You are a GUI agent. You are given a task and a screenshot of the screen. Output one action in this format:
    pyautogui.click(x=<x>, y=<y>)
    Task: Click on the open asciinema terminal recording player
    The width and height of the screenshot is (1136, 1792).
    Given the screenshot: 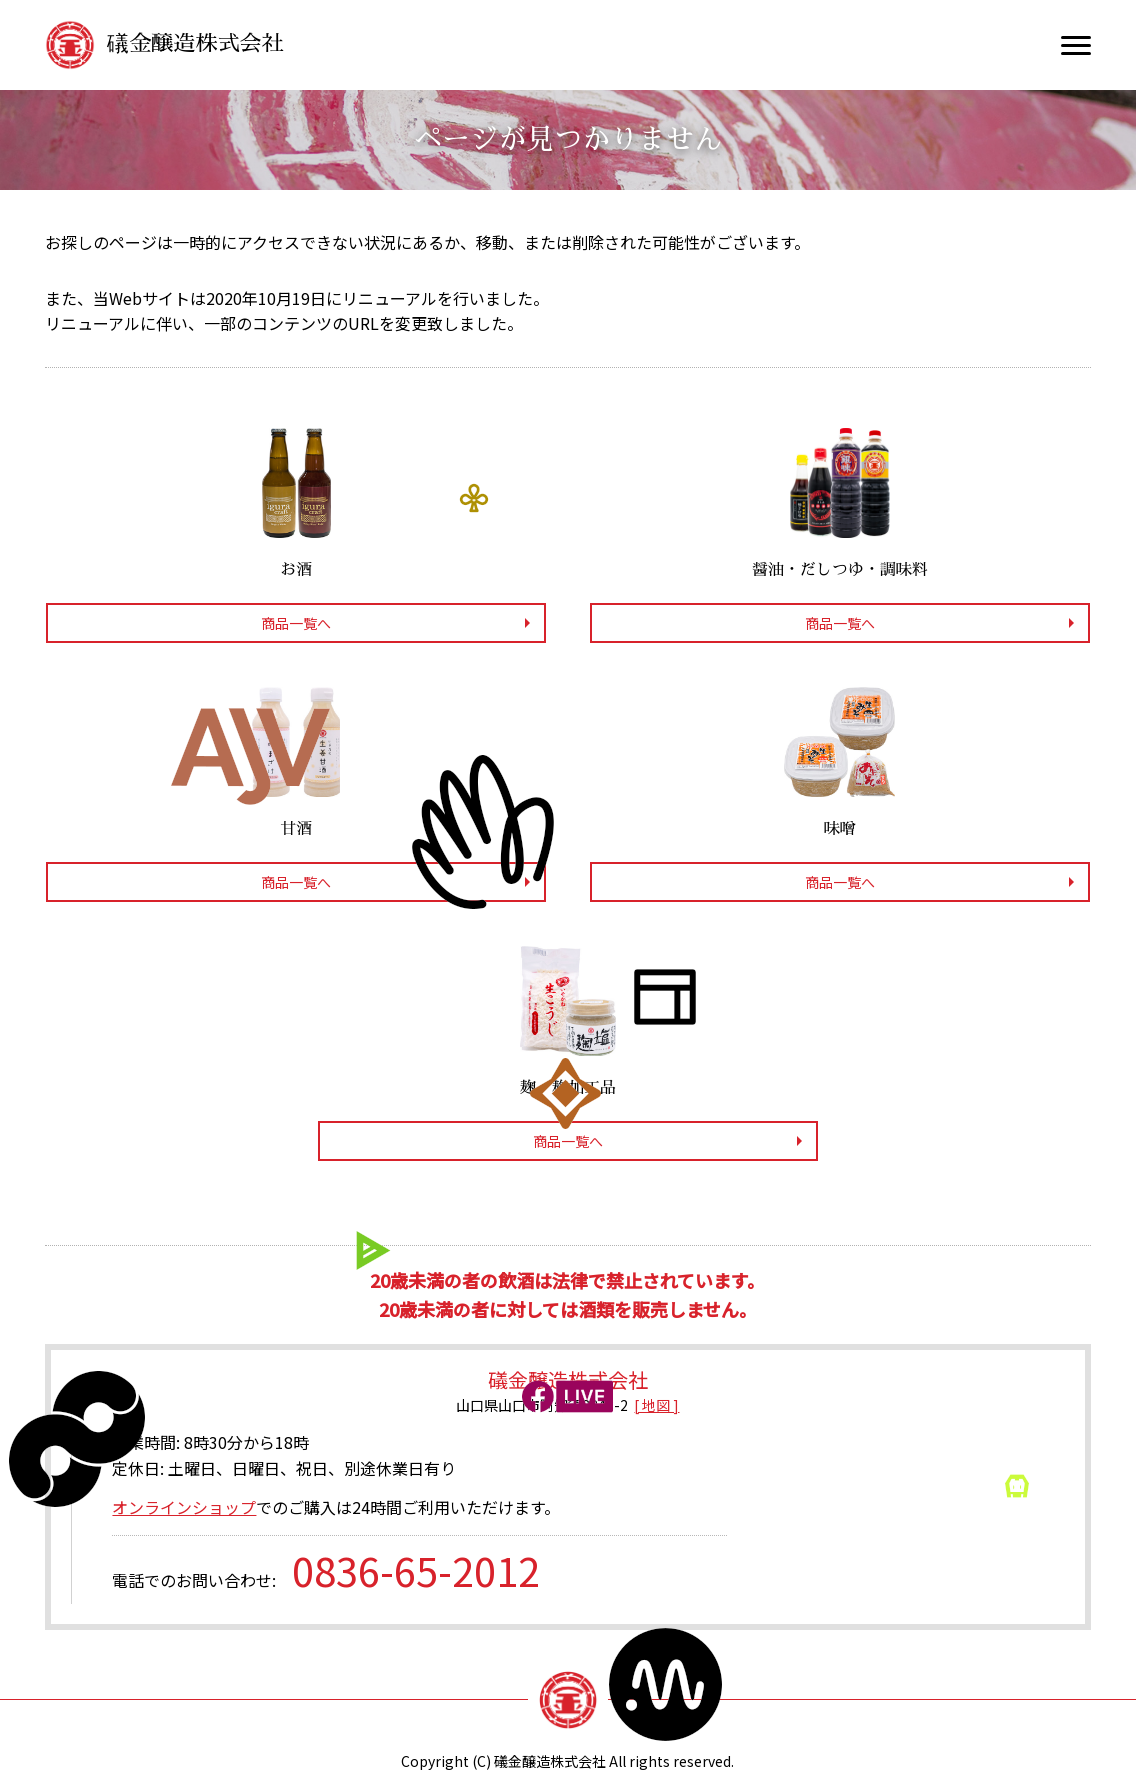 What is the action you would take?
    pyautogui.click(x=373, y=1250)
    